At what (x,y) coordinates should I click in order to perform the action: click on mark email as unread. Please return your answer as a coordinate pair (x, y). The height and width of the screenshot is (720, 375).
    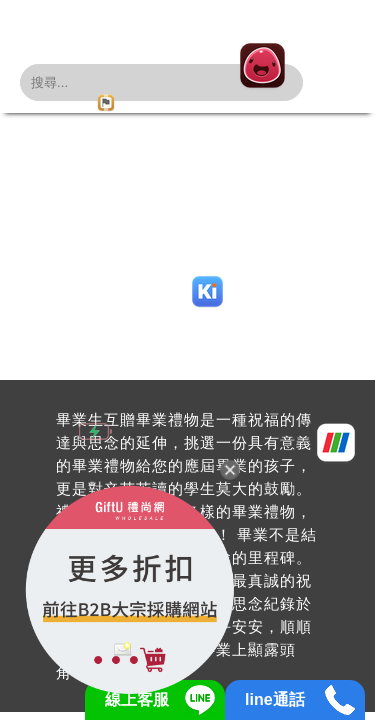
    Looking at the image, I should click on (122, 649).